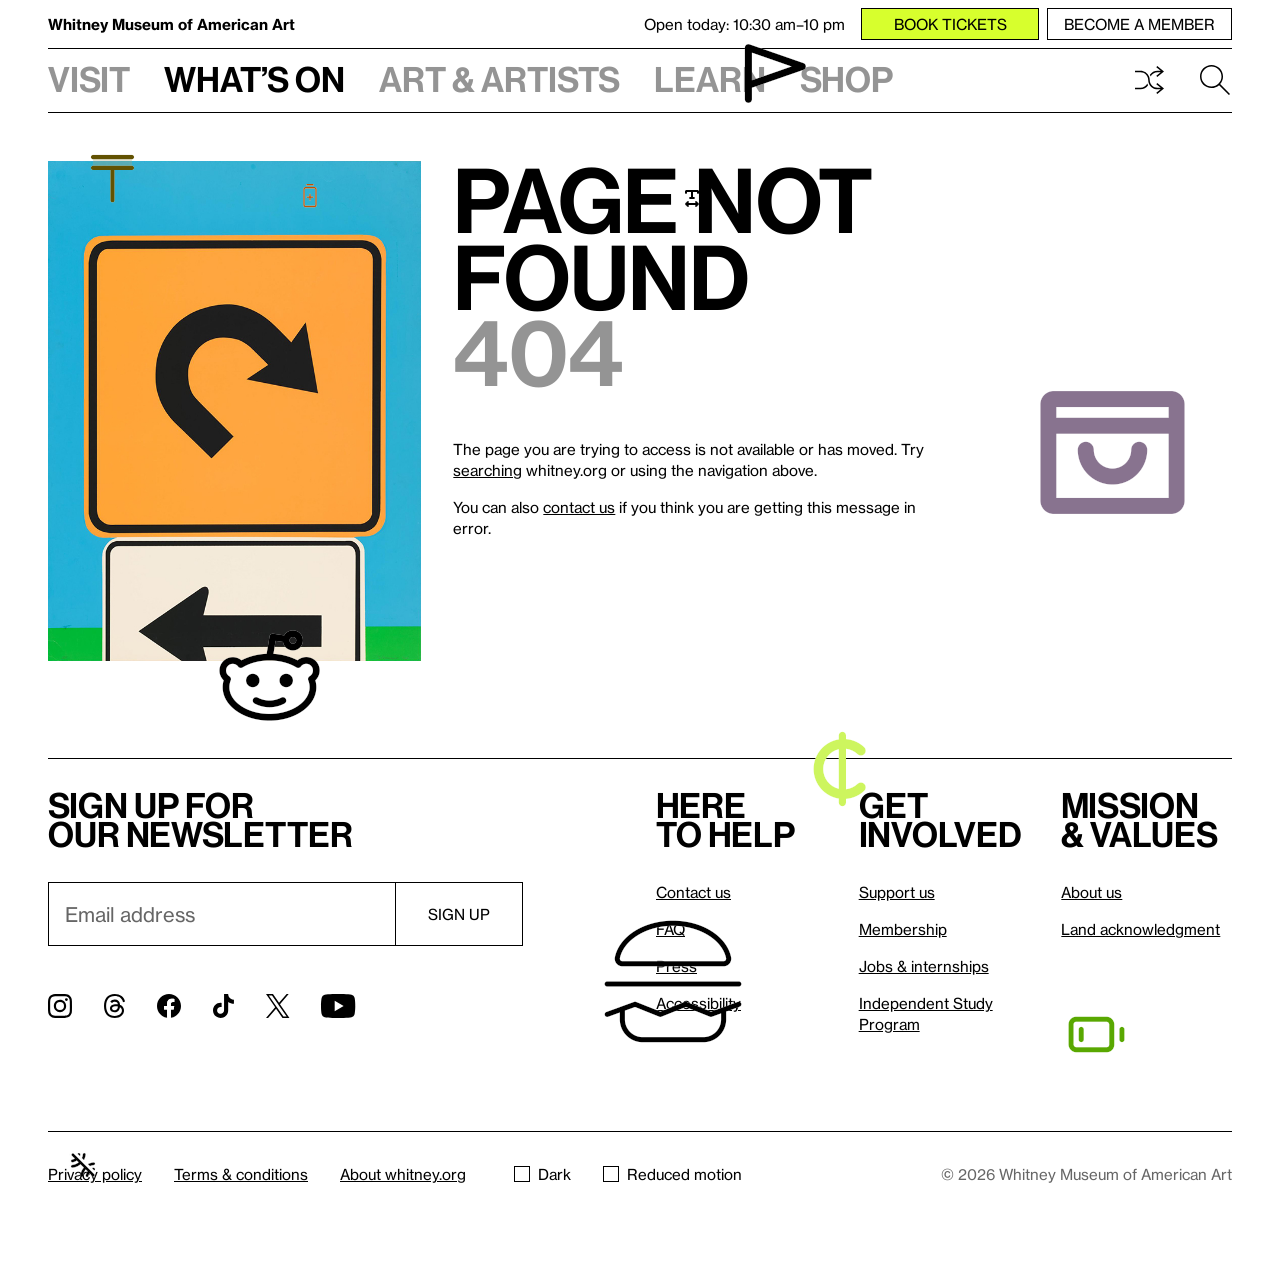  I want to click on add a new battery or power source, so click(310, 196).